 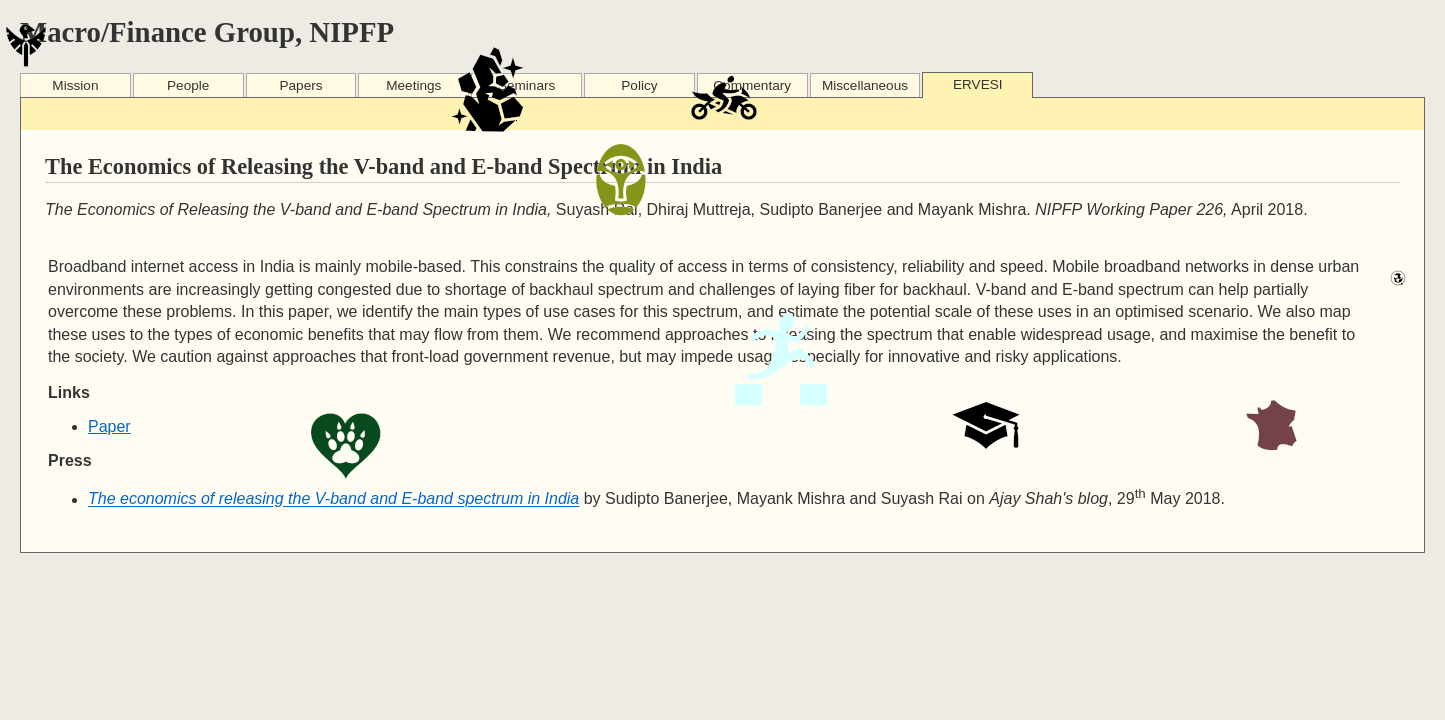 What do you see at coordinates (621, 179) in the screenshot?
I see `activate mystical vision or special sight ability` at bounding box center [621, 179].